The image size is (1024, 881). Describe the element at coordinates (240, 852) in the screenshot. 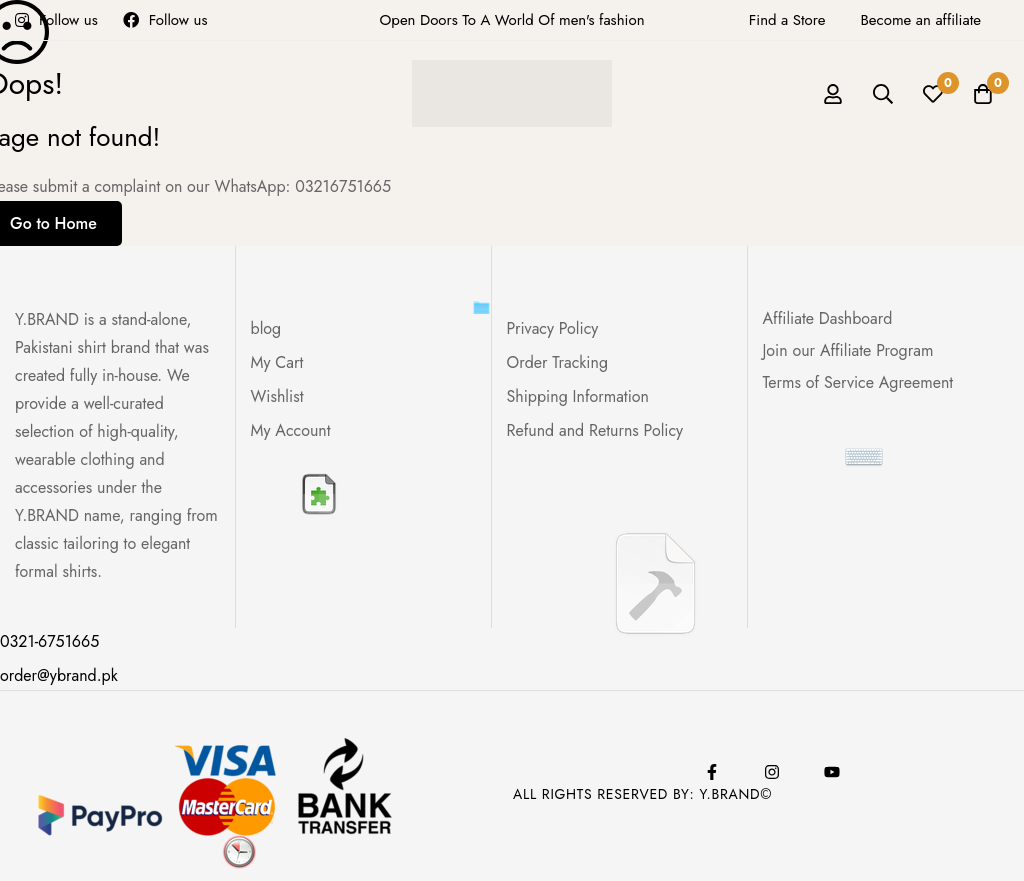

I see `indicates an upcoming appointment or event` at that location.